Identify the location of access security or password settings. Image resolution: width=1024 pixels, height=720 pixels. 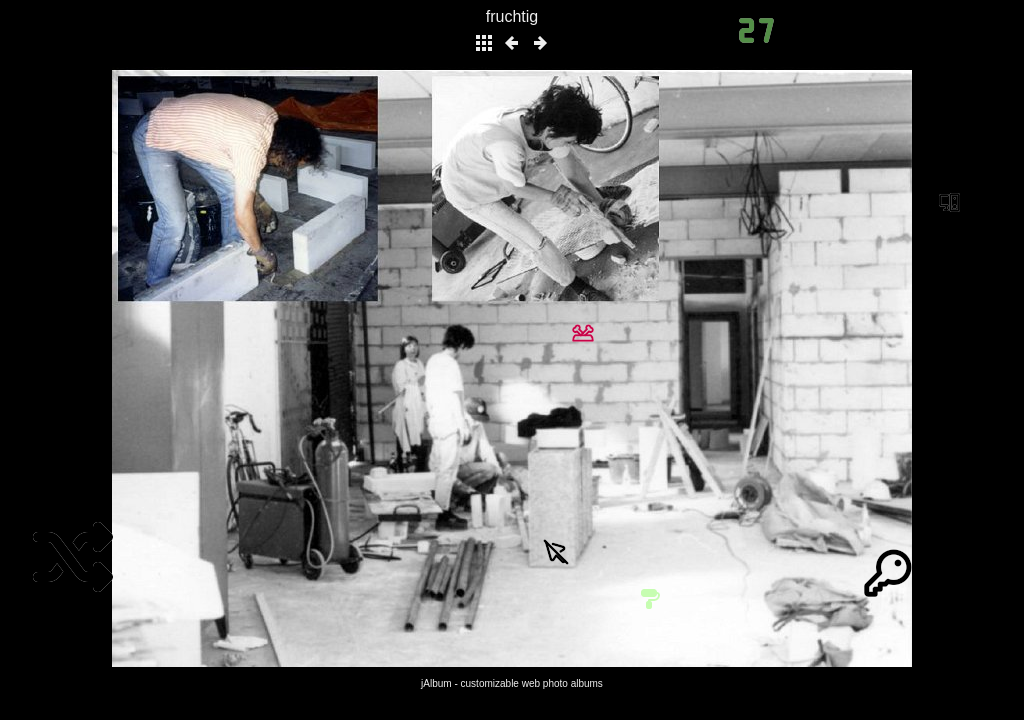
(887, 574).